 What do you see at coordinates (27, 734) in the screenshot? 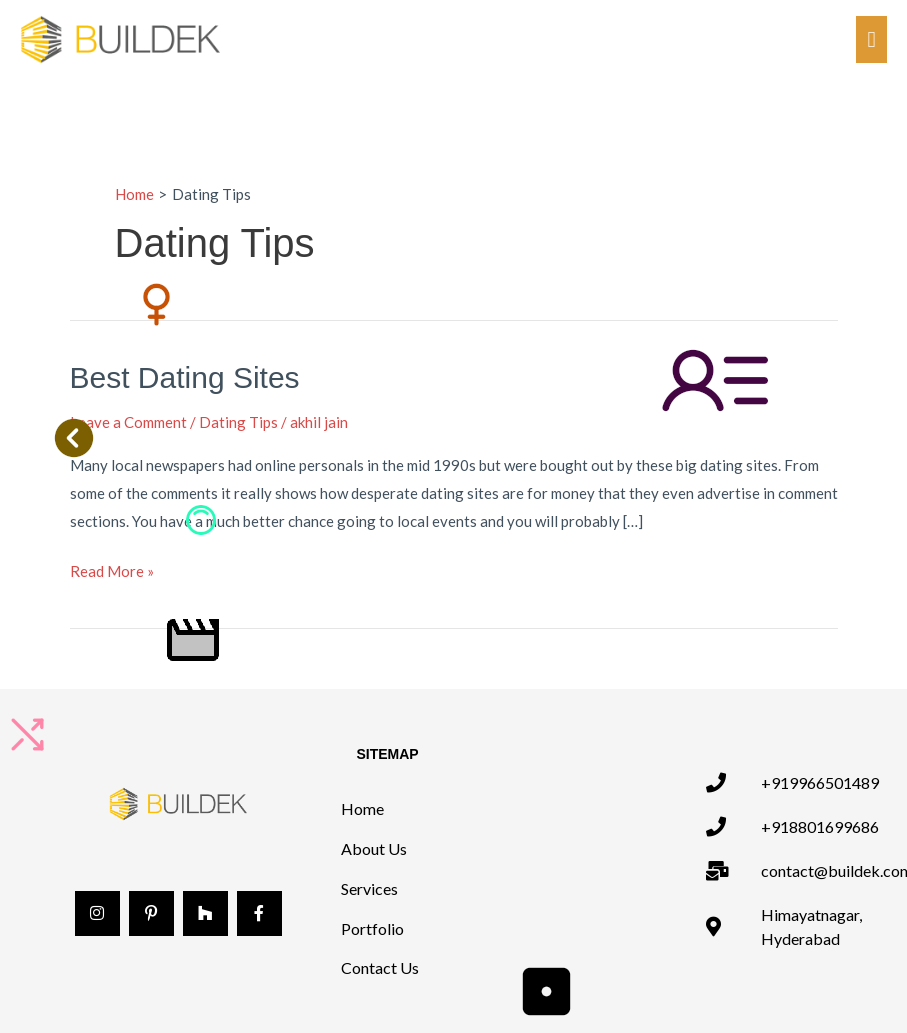
I see `swap or exchange items` at bounding box center [27, 734].